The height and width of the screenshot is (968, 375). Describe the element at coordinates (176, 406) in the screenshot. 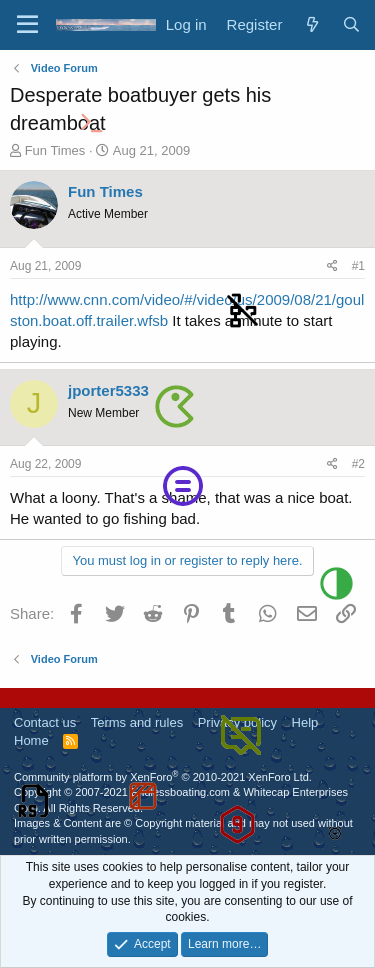

I see `launch a retro-style game or arcade app` at that location.